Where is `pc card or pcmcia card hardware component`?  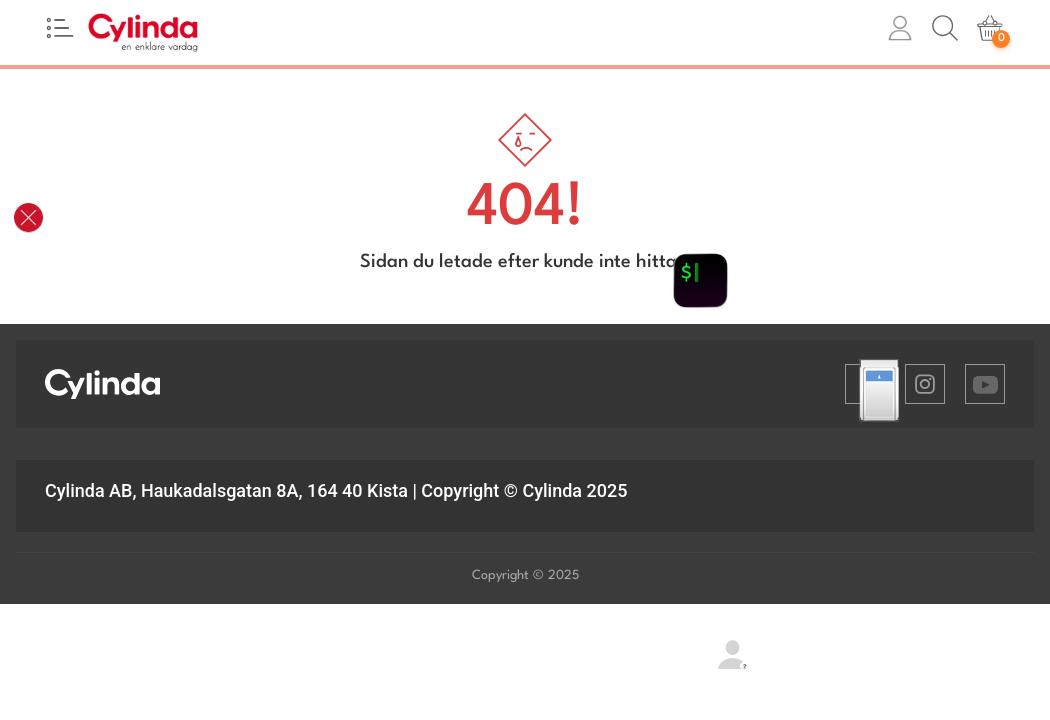 pc card or pcmcia card hardware component is located at coordinates (879, 390).